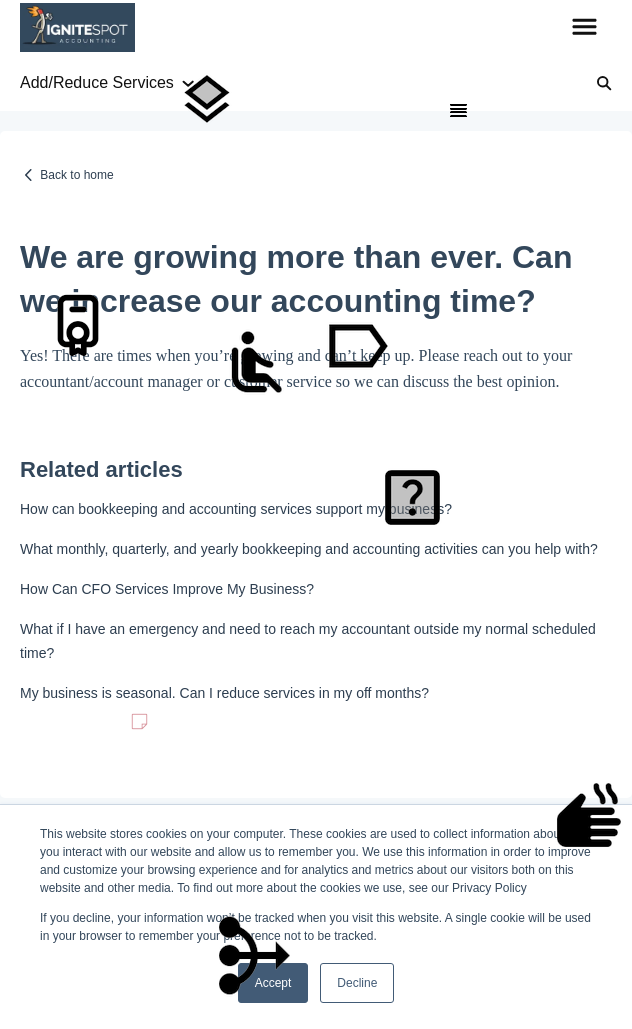 This screenshot has width=632, height=1029. What do you see at coordinates (78, 324) in the screenshot?
I see `view certificate or credential details` at bounding box center [78, 324].